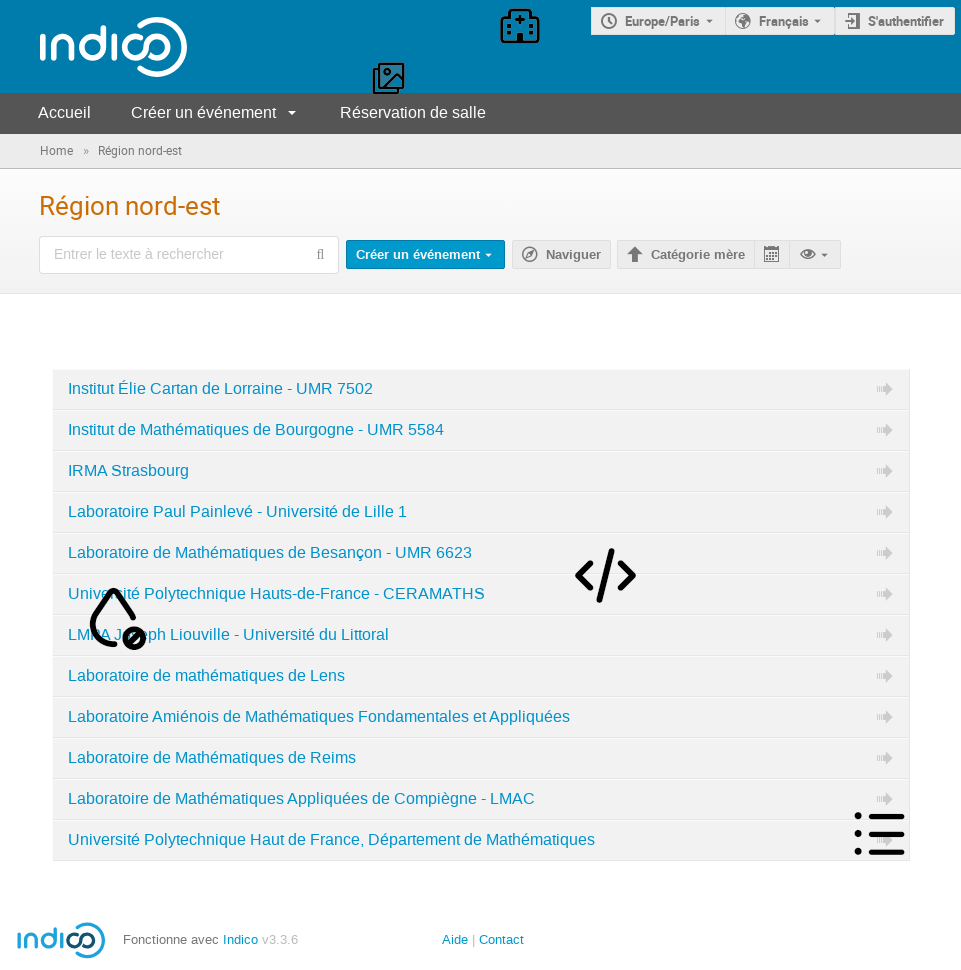 The height and width of the screenshot is (970, 961). Describe the element at coordinates (879, 833) in the screenshot. I see `view items as a bulleted list` at that location.